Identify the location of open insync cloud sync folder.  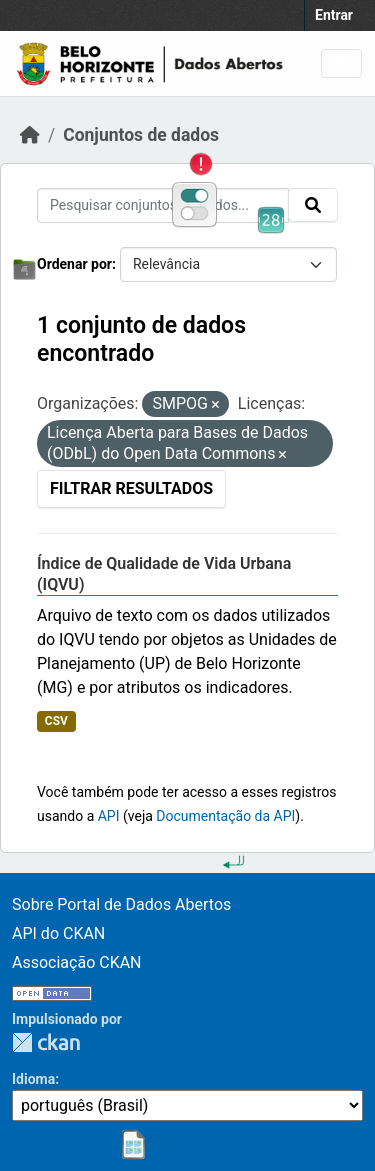
(24, 269).